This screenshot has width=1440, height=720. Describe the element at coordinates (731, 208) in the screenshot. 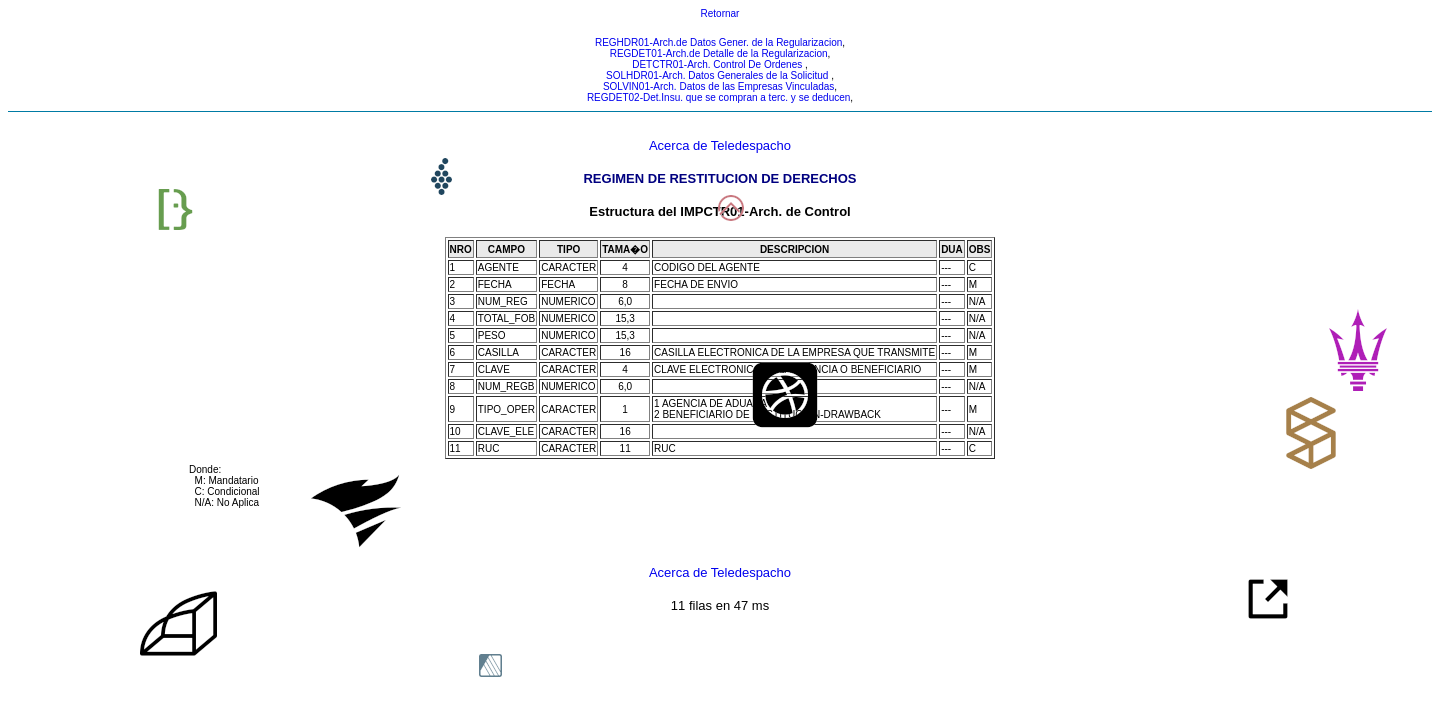

I see `open the openHAB smart home dashboard` at that location.